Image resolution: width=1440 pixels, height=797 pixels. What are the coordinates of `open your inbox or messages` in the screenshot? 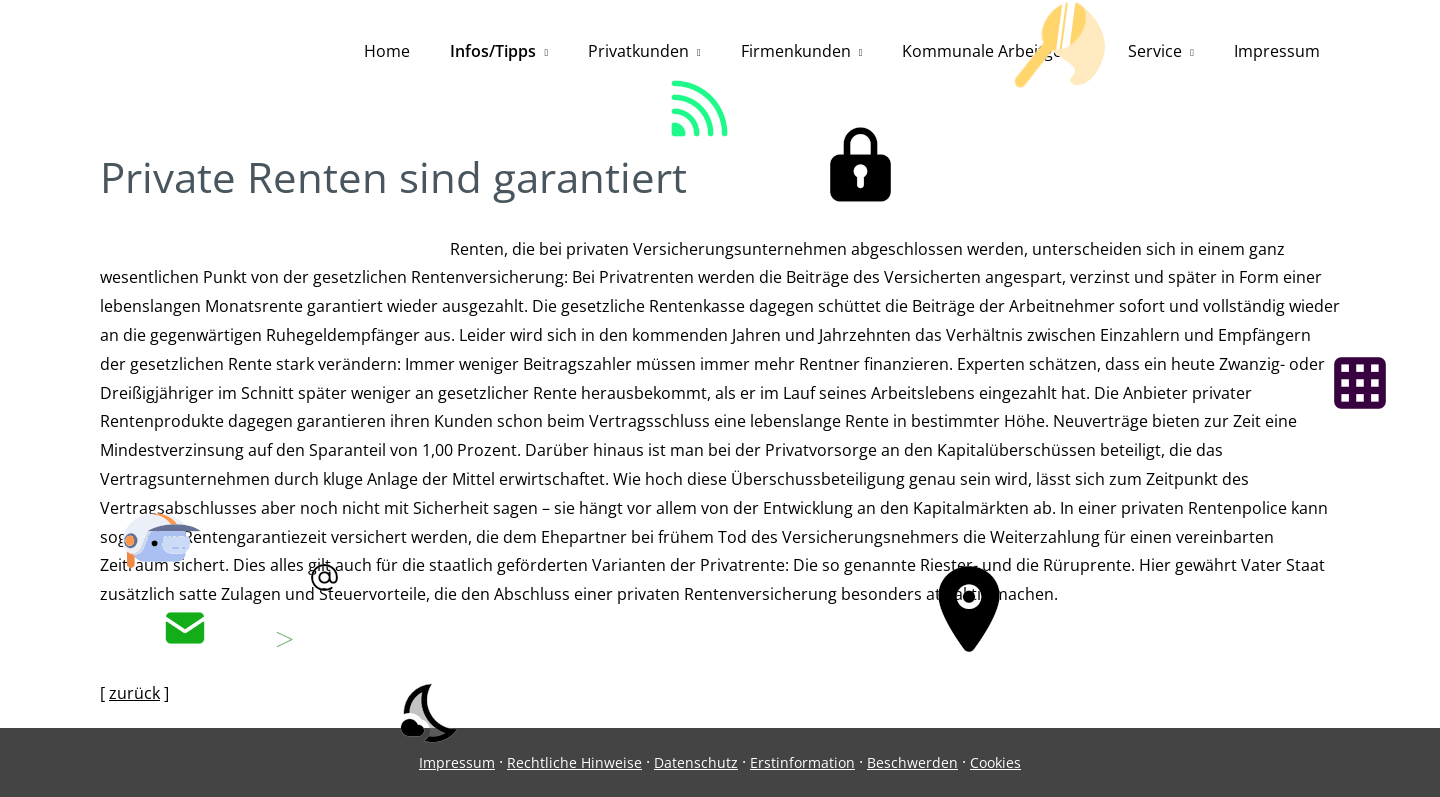 It's located at (185, 628).